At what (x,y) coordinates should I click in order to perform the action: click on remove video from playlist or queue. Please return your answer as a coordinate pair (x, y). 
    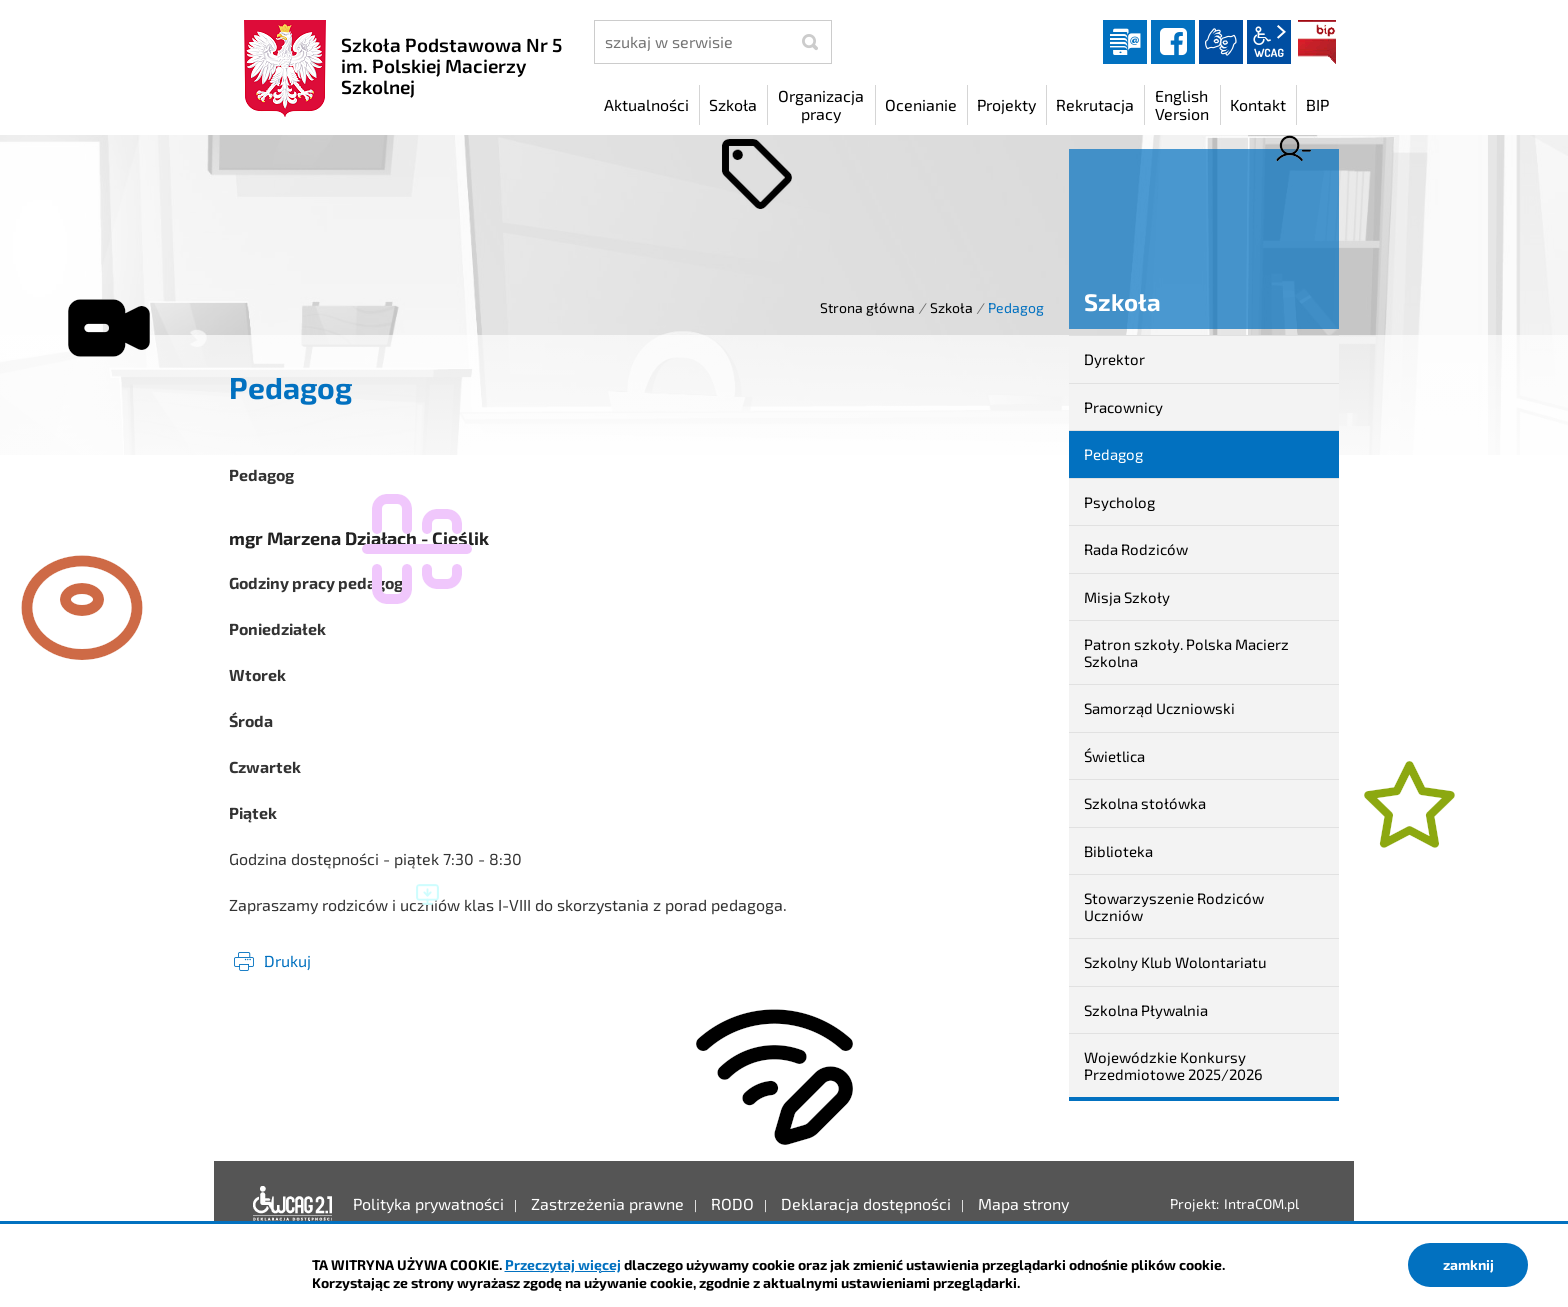
    Looking at the image, I should click on (109, 328).